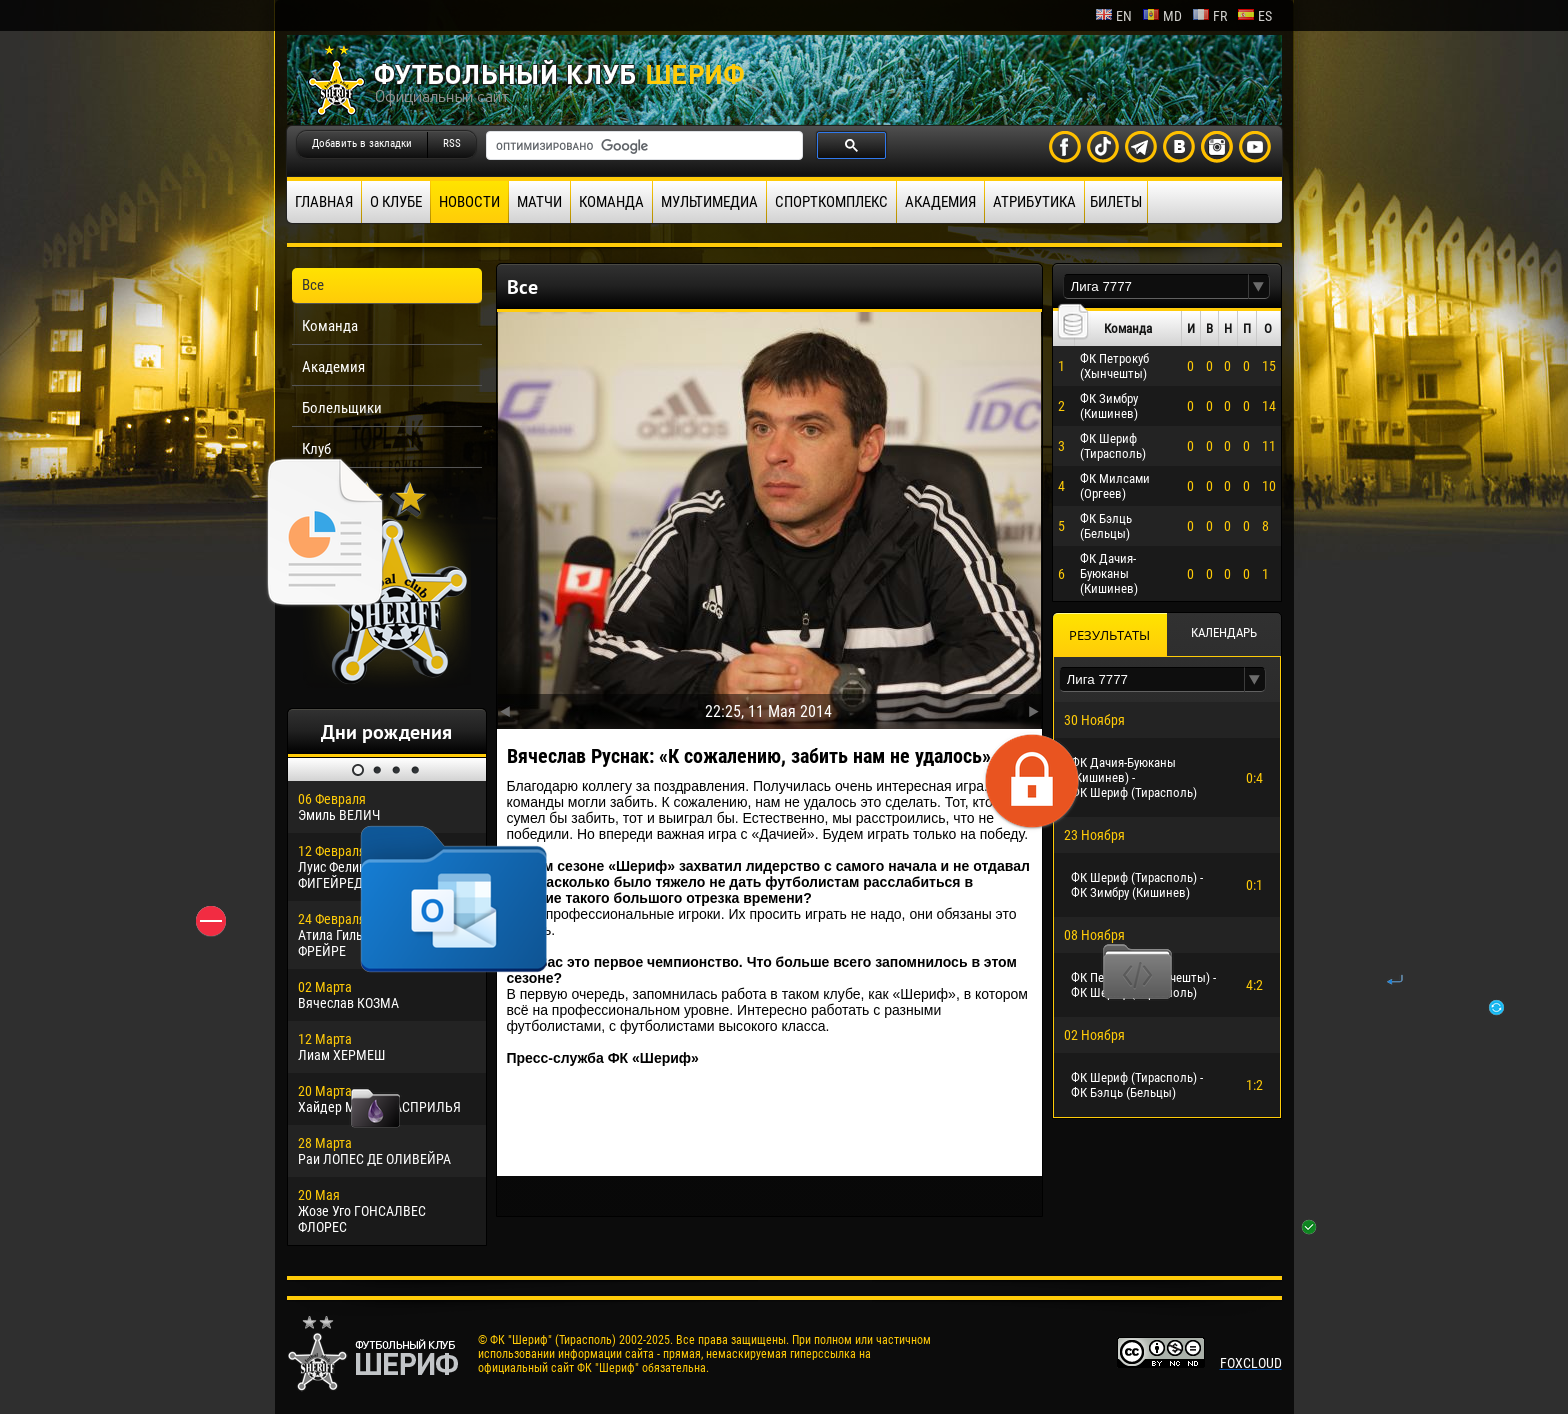 Image resolution: width=1568 pixels, height=1414 pixels. I want to click on indicates file has been successfully synced and shared, so click(1309, 1227).